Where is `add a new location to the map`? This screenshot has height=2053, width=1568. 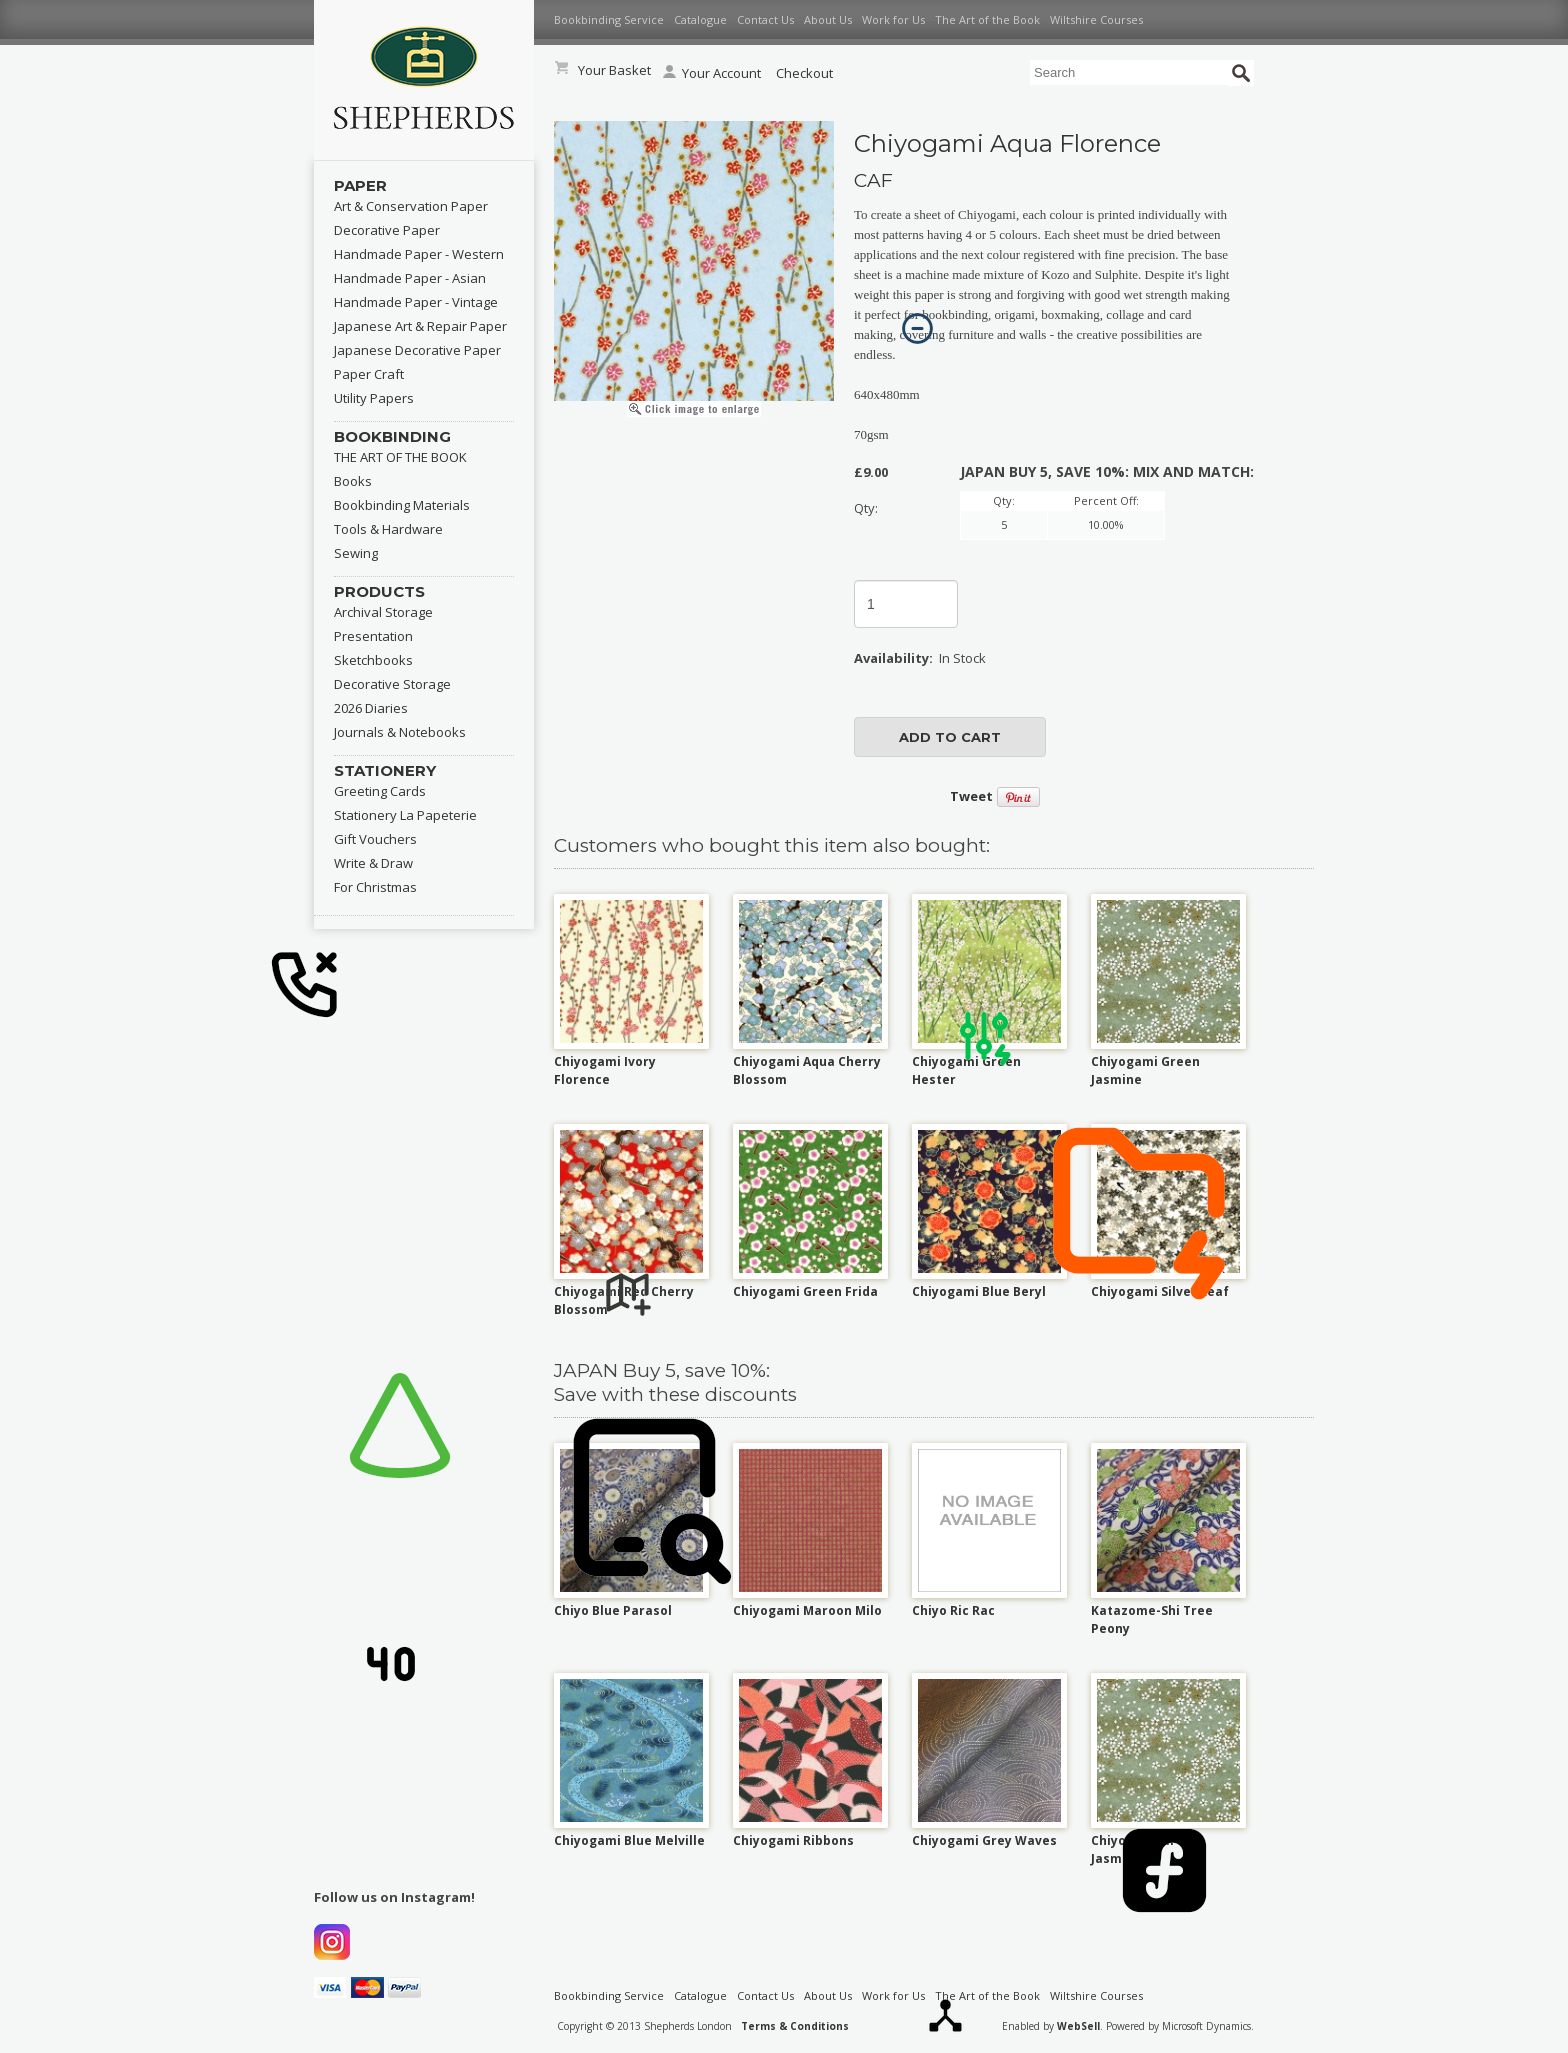 add a new location to the map is located at coordinates (627, 1292).